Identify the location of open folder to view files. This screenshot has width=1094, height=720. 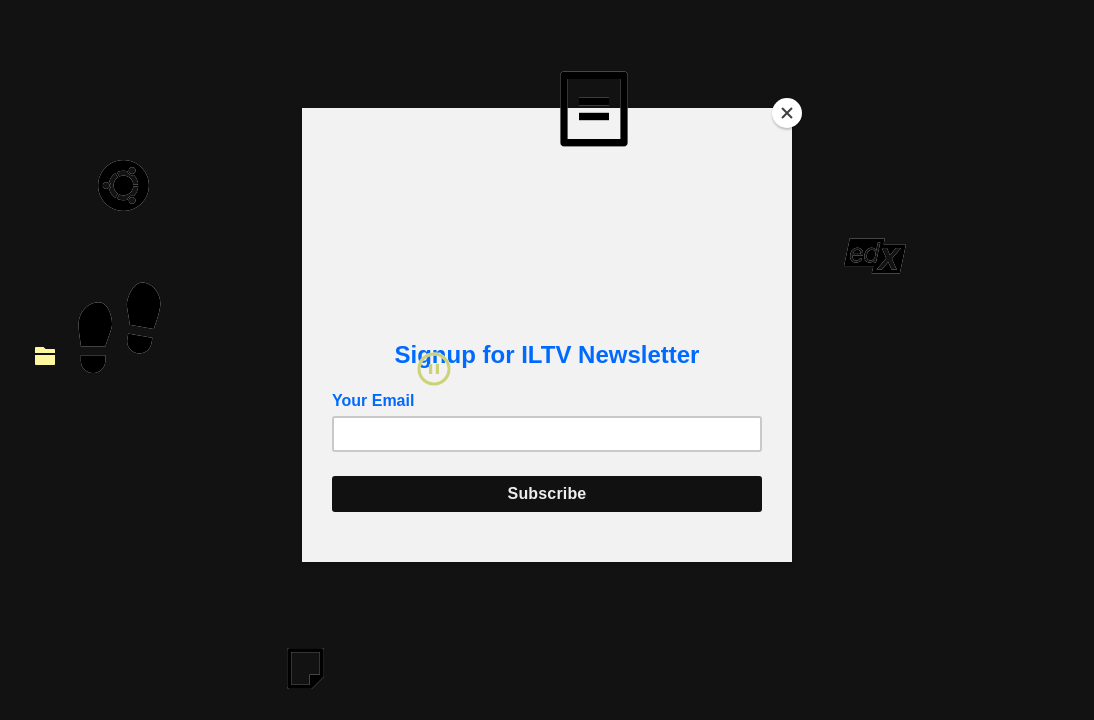
(45, 356).